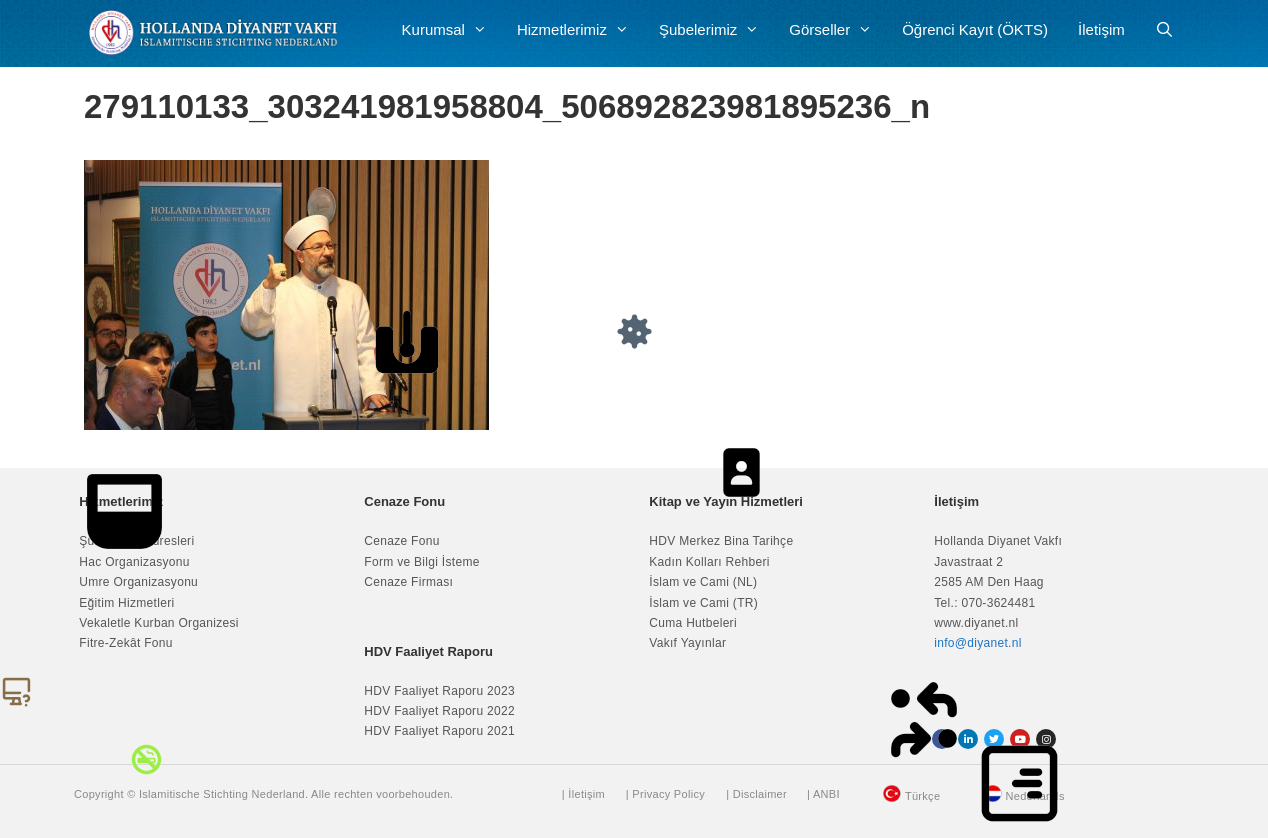  Describe the element at coordinates (634, 331) in the screenshot. I see `indicates a virus or malware threat detected` at that location.